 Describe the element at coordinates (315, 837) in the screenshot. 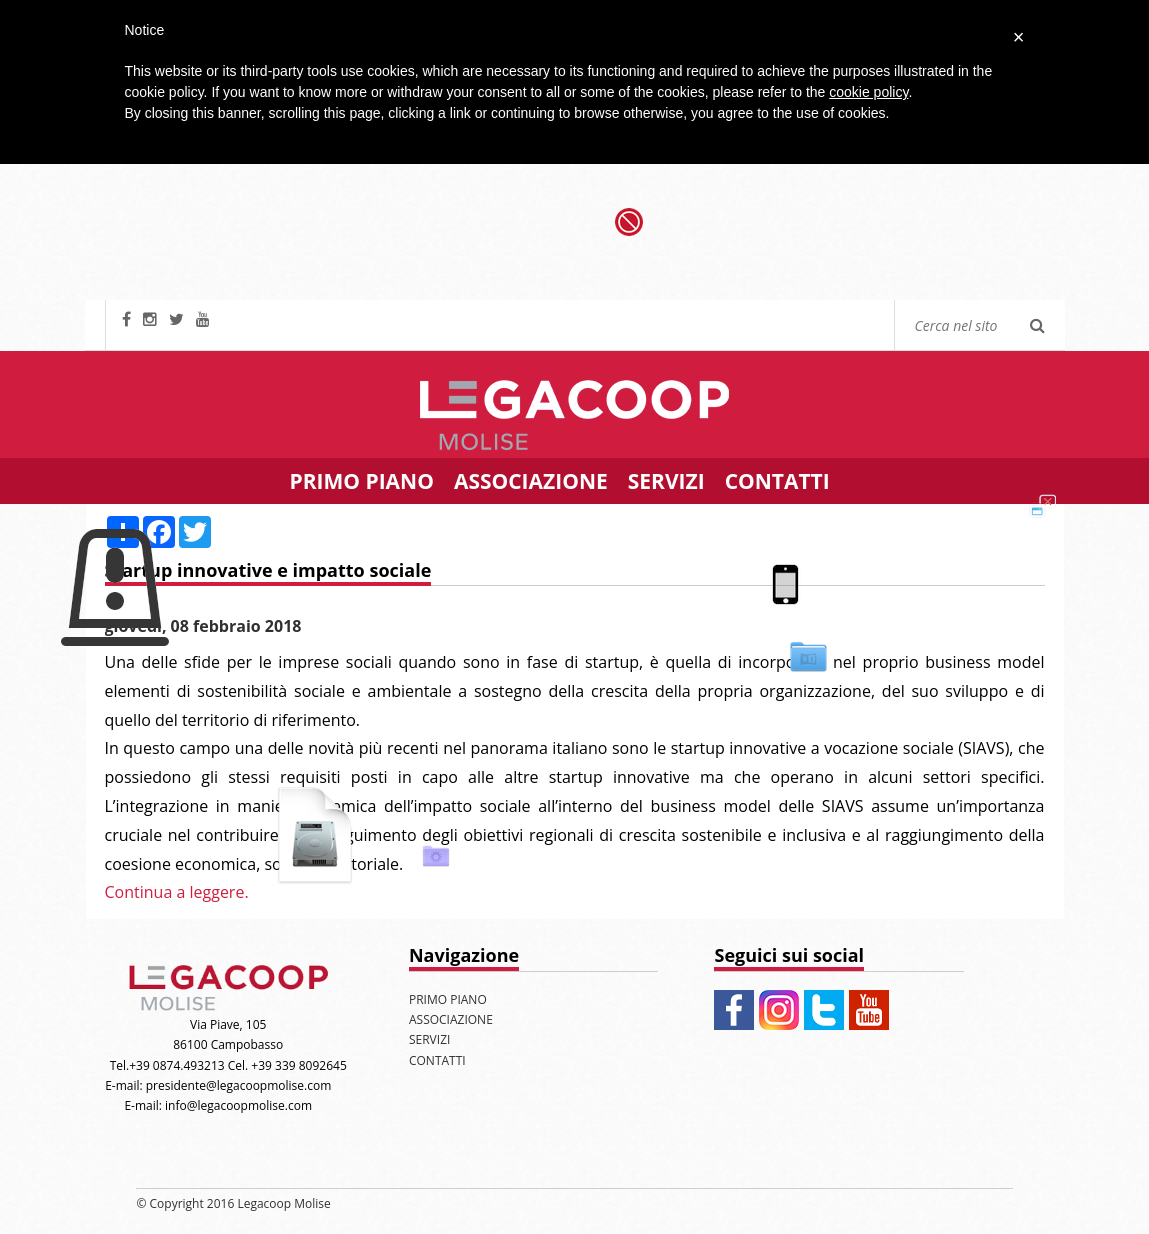

I see `mount a disk image file` at that location.